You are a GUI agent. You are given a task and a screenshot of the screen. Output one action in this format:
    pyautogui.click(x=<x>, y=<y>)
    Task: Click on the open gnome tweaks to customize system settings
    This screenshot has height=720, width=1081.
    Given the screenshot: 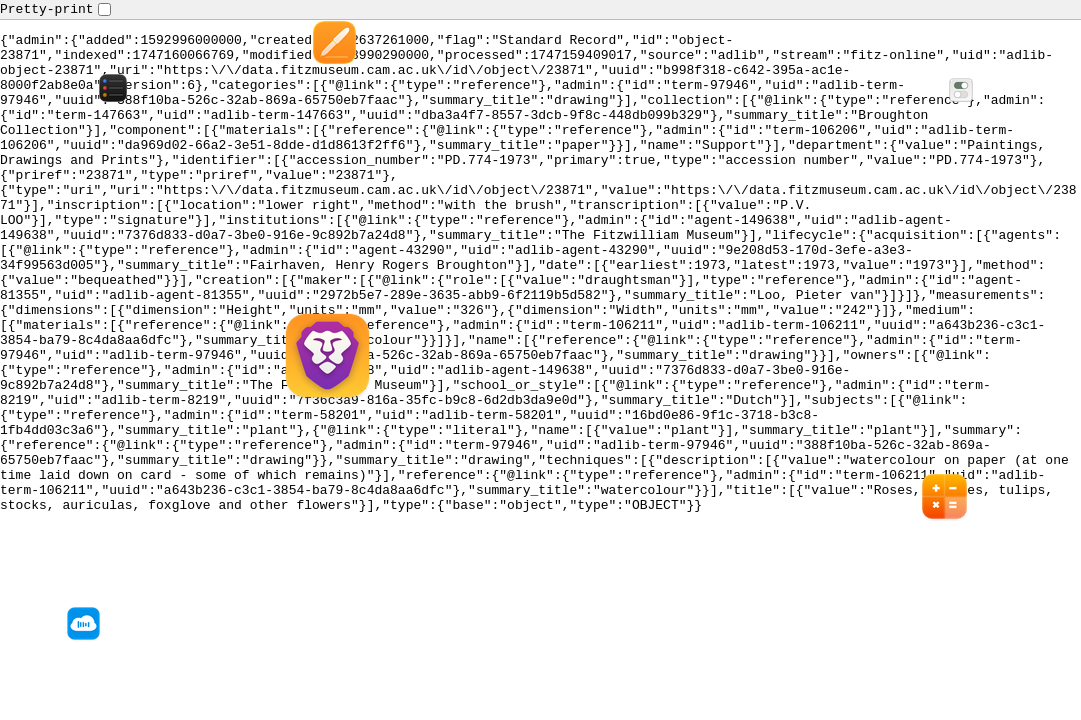 What is the action you would take?
    pyautogui.click(x=961, y=90)
    